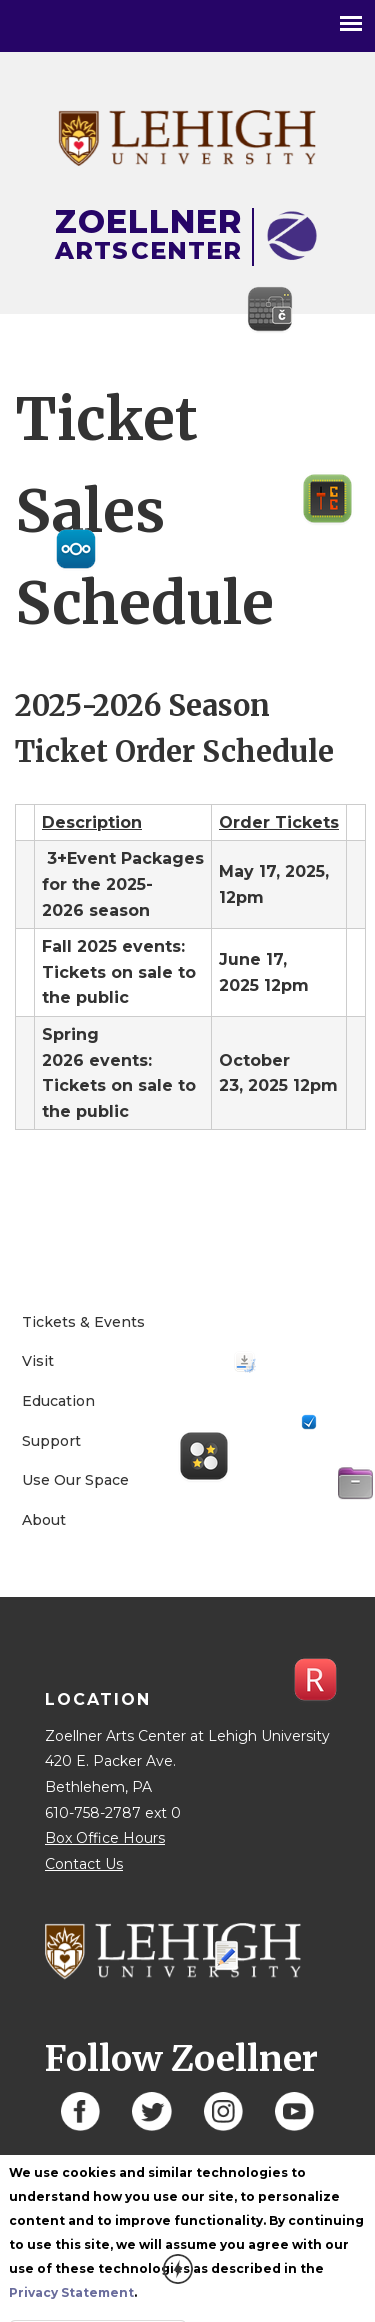 This screenshot has width=375, height=2322. What do you see at coordinates (327, 498) in the screenshot?
I see `open corectrl system utility` at bounding box center [327, 498].